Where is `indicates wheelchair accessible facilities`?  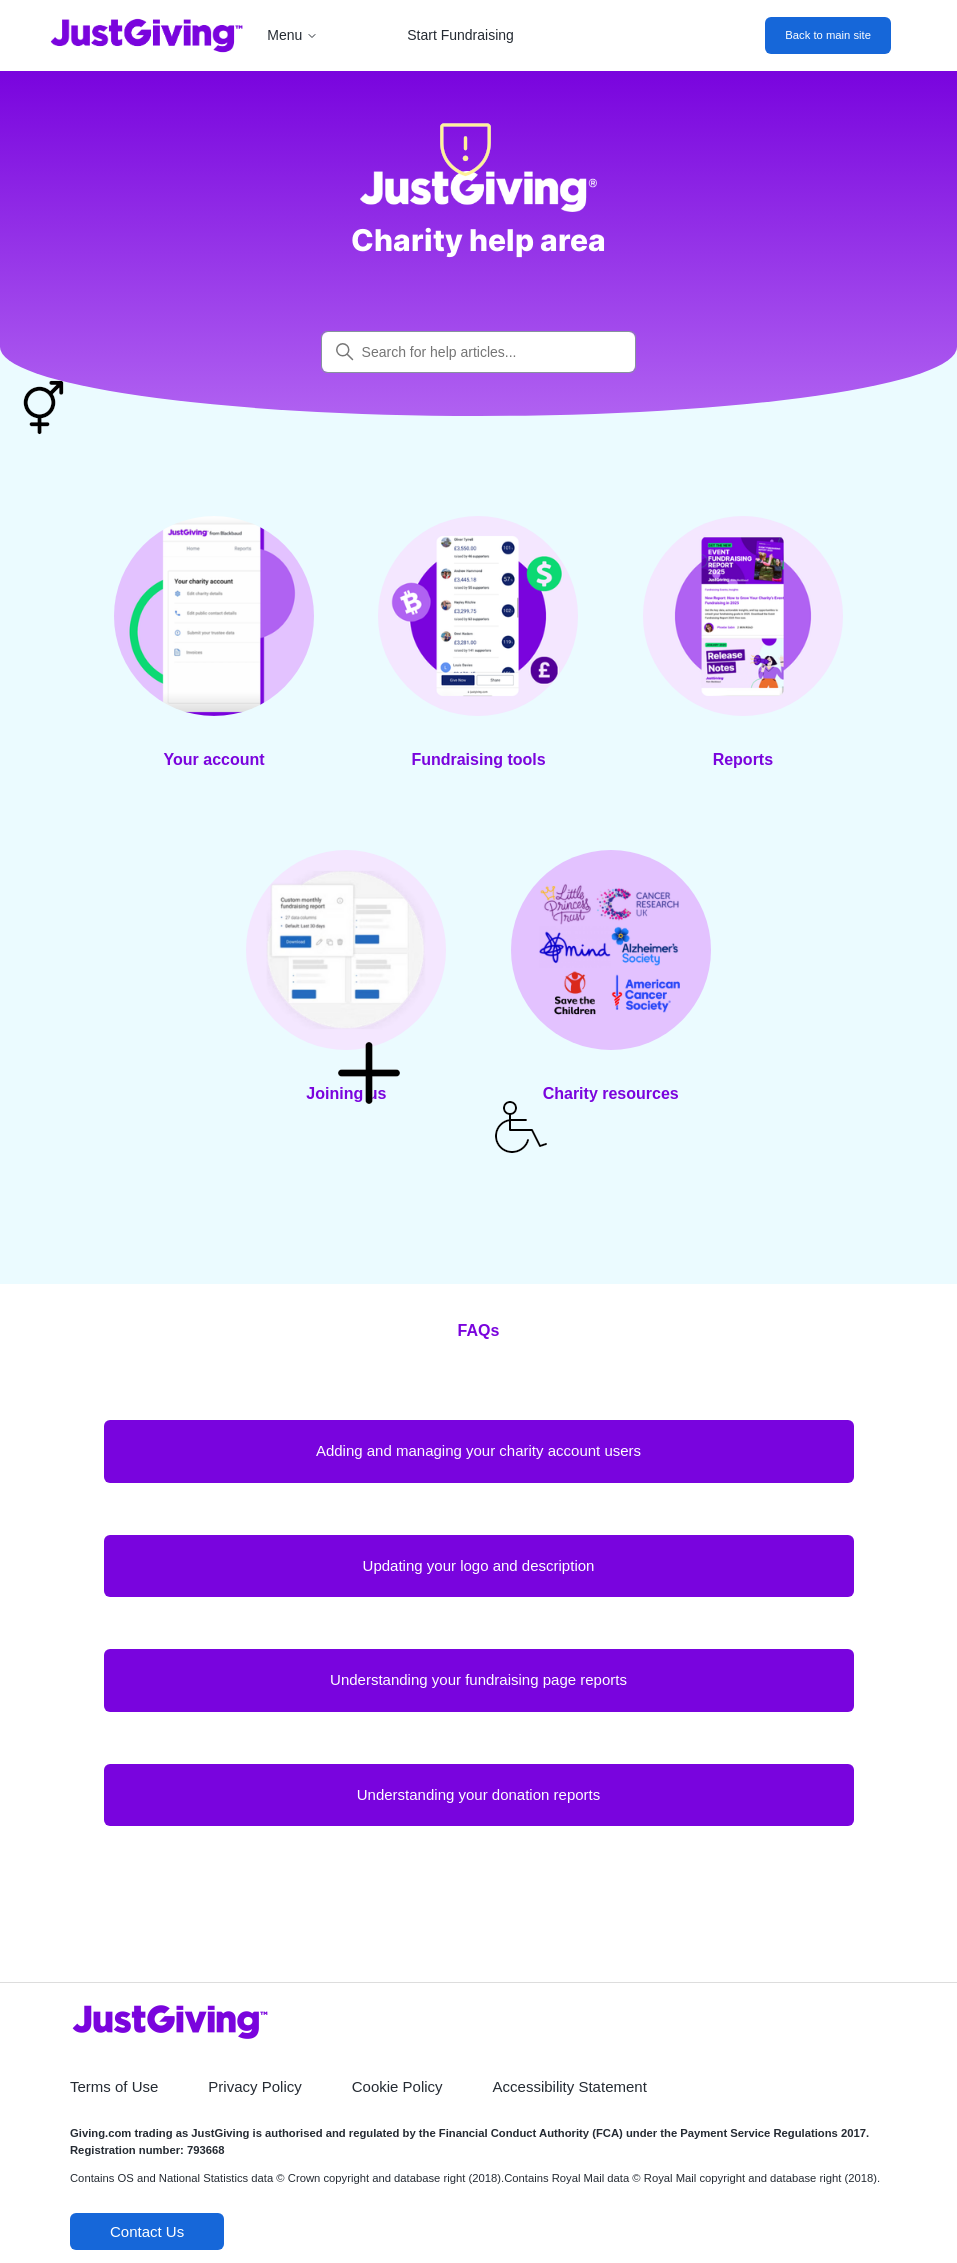 indicates wheelchair accessible facilities is located at coordinates (516, 1128).